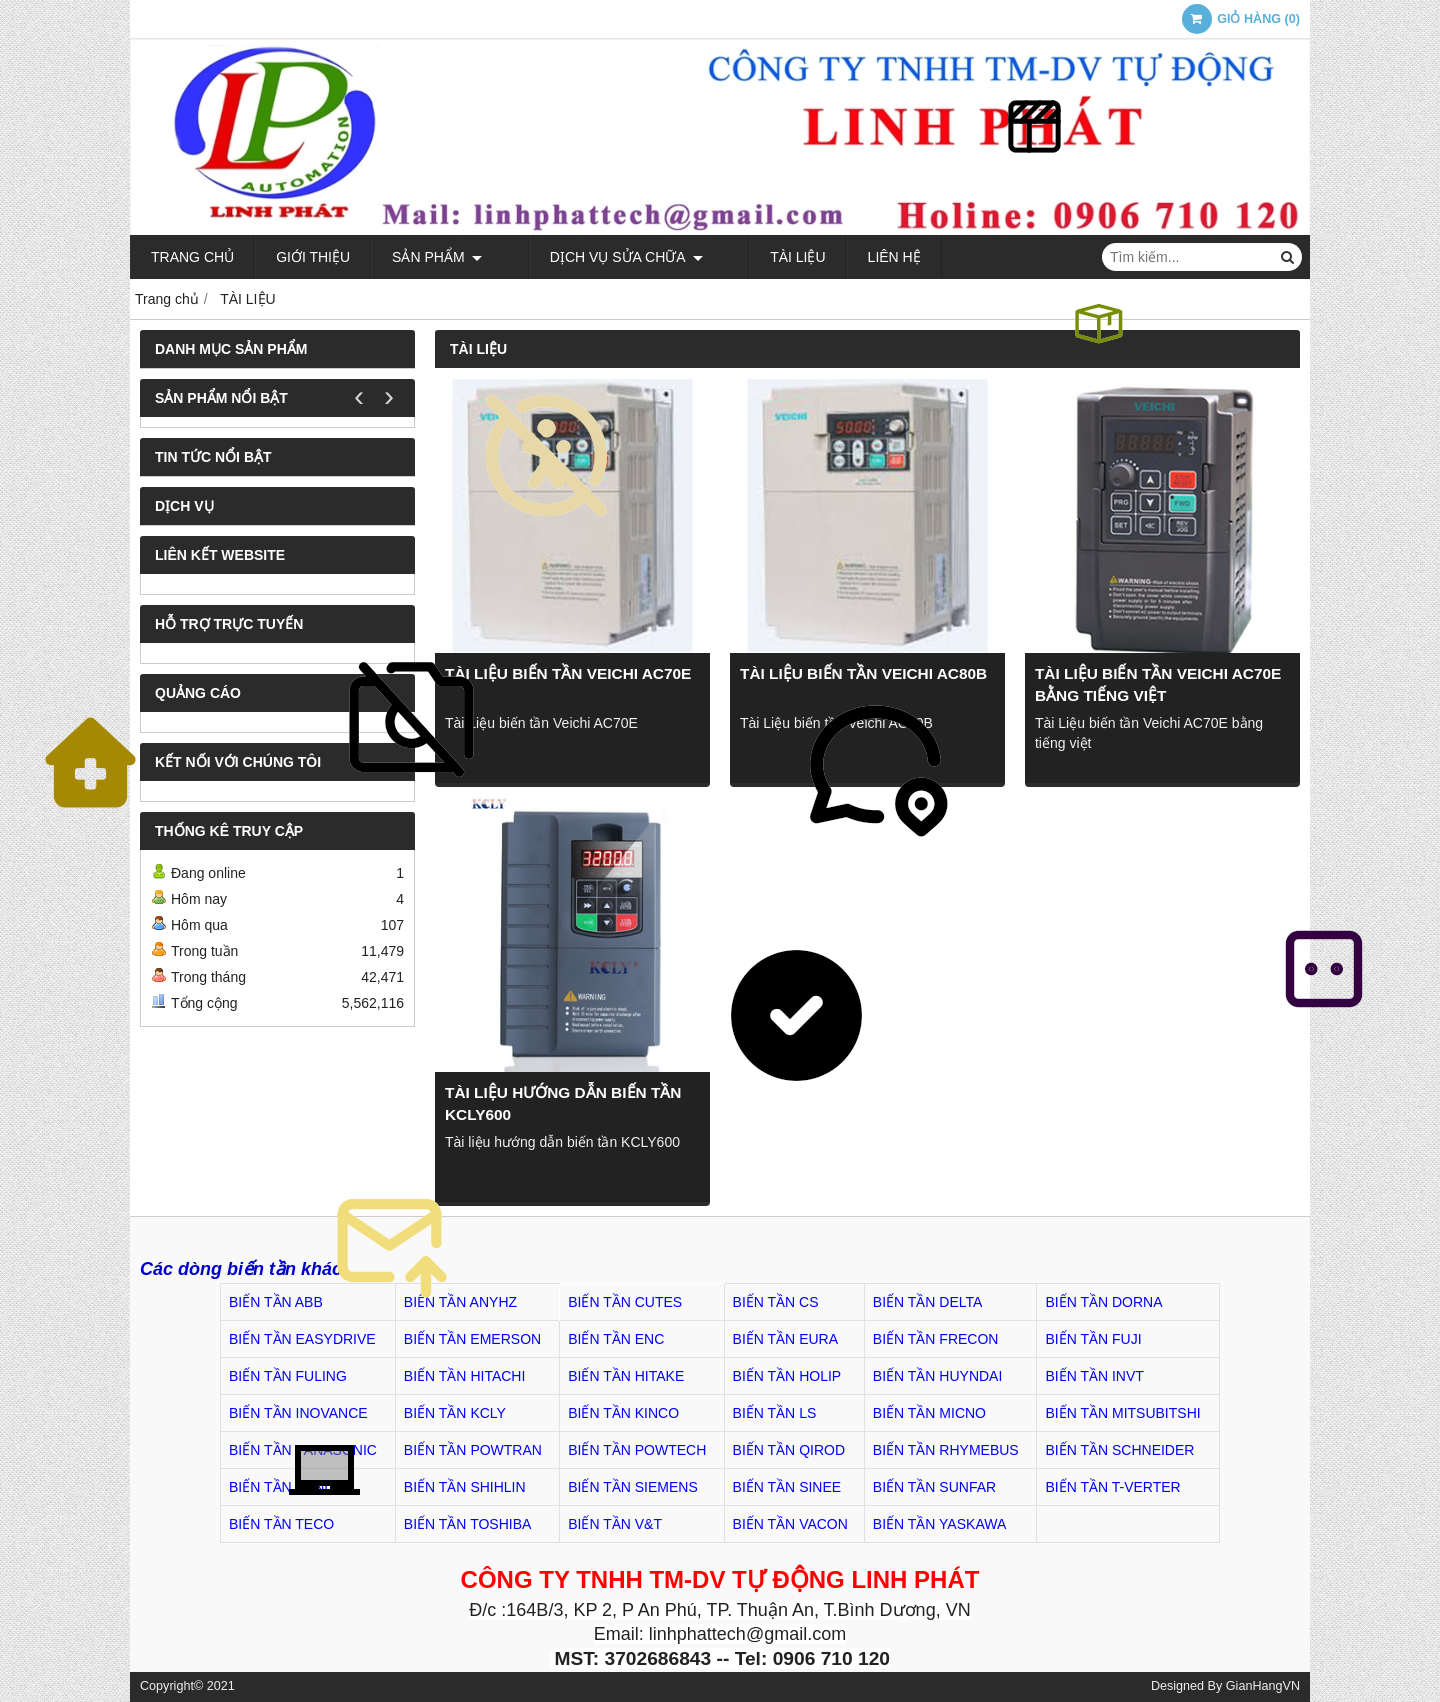 The image size is (1440, 1702). What do you see at coordinates (796, 1015) in the screenshot?
I see `indicates a completed or successful action` at bounding box center [796, 1015].